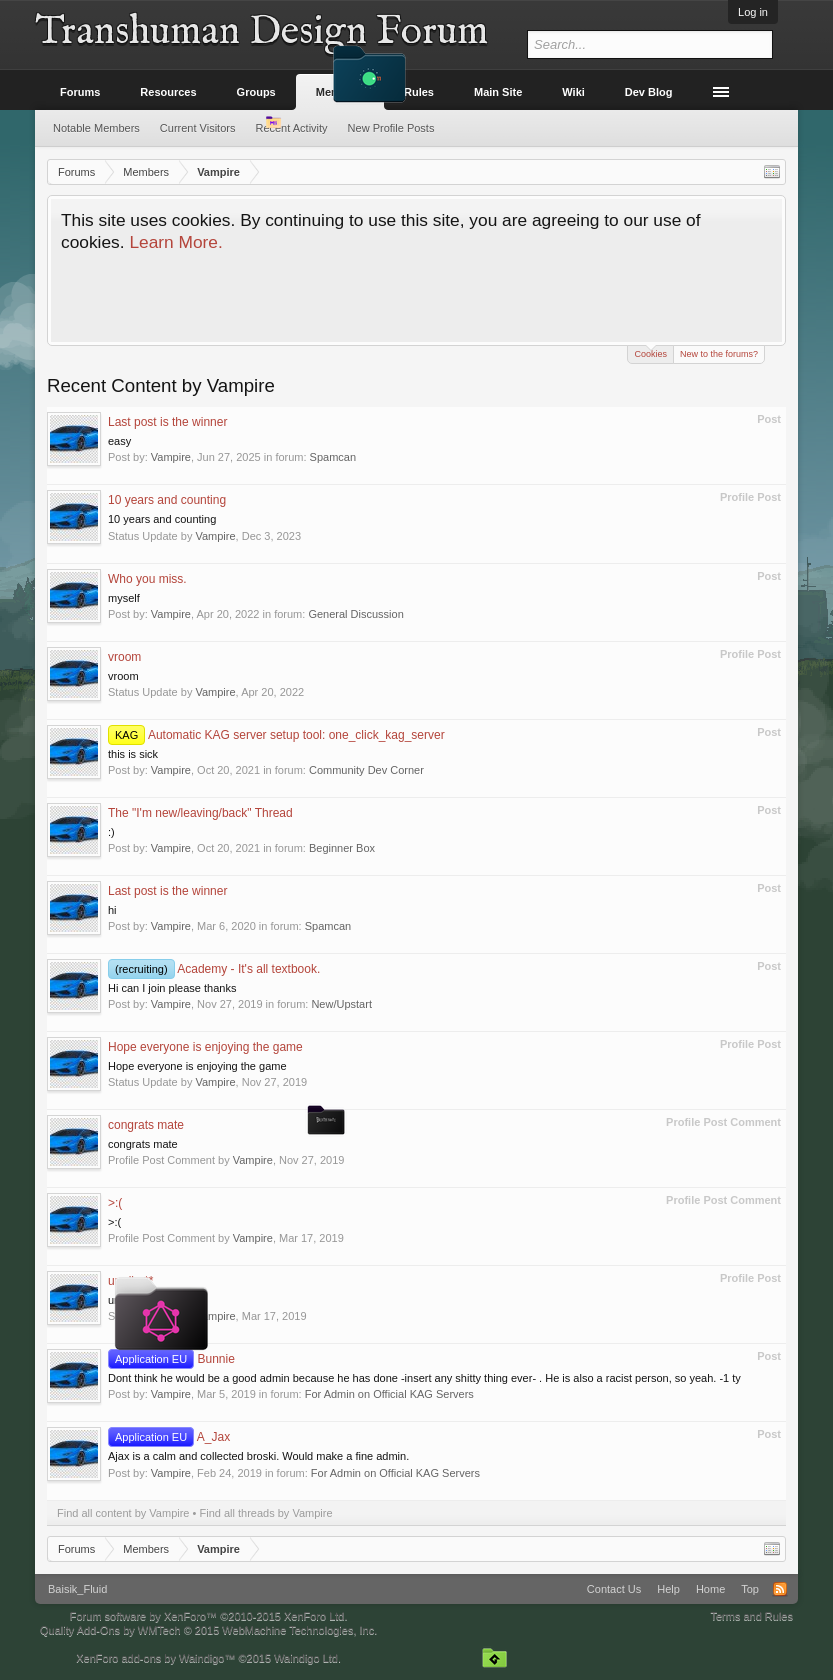 This screenshot has width=833, height=1680. Describe the element at coordinates (273, 122) in the screenshot. I see `open wondershare filmii video projects folder` at that location.